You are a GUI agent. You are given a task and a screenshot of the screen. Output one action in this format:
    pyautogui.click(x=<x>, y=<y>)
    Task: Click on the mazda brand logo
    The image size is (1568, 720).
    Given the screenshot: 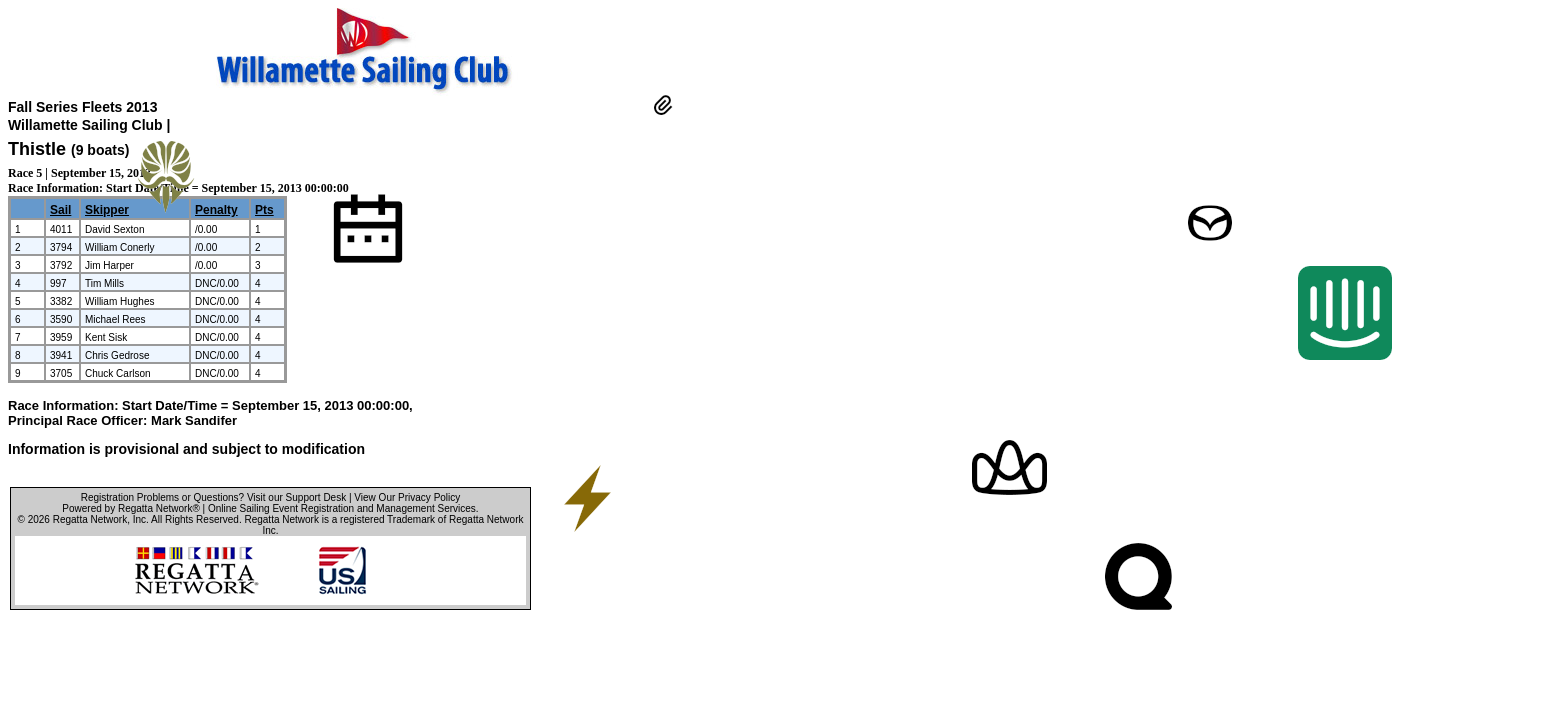 What is the action you would take?
    pyautogui.click(x=1210, y=223)
    